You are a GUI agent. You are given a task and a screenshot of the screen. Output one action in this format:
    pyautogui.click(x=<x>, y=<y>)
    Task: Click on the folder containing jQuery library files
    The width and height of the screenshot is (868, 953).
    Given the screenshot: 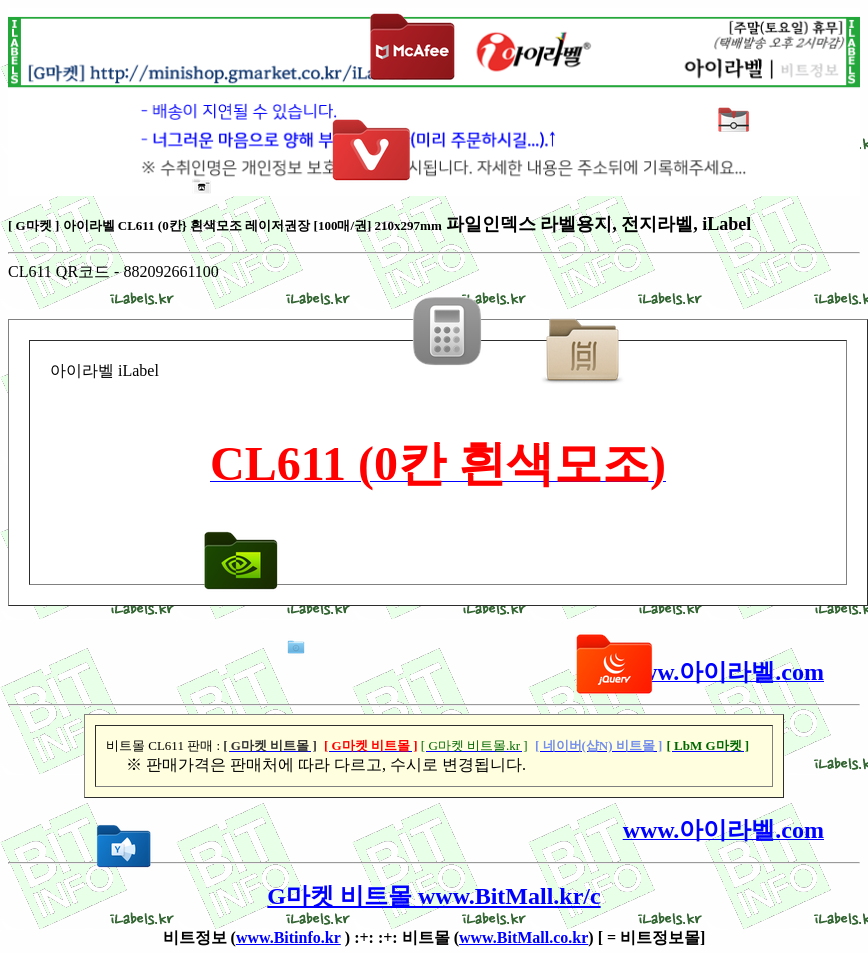 What is the action you would take?
    pyautogui.click(x=614, y=666)
    